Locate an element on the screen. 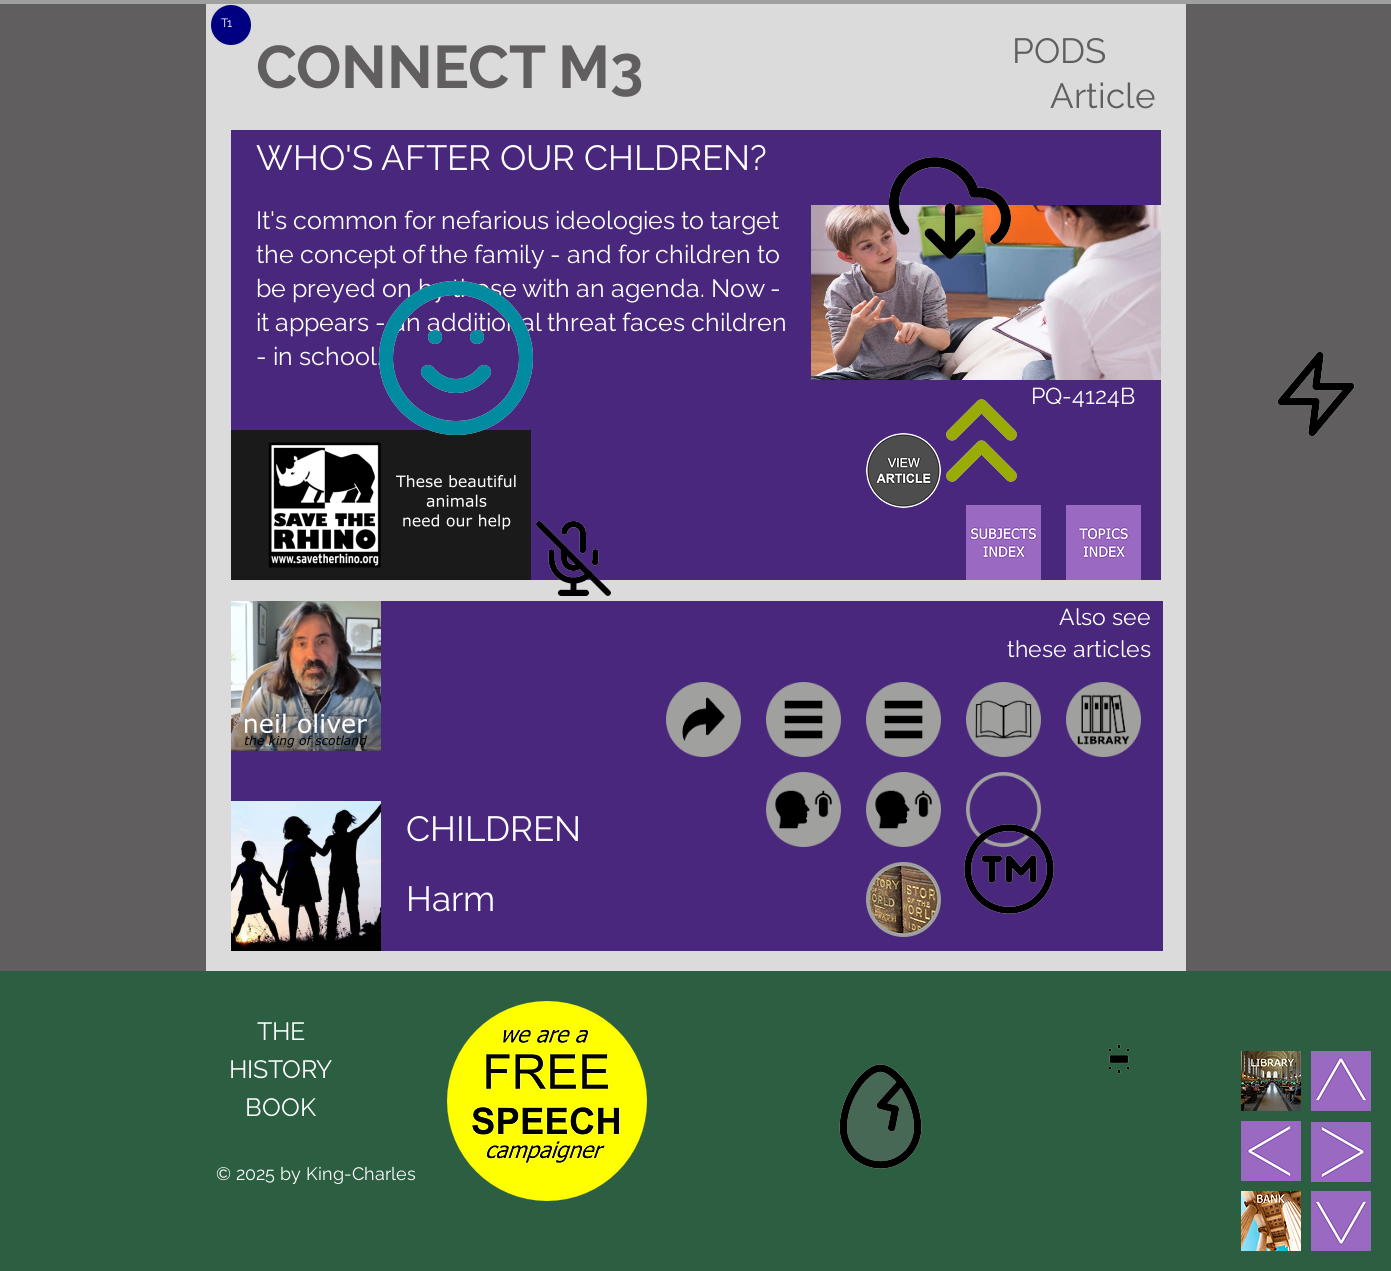 This screenshot has width=1391, height=1271. scroll to top of page is located at coordinates (981, 440).